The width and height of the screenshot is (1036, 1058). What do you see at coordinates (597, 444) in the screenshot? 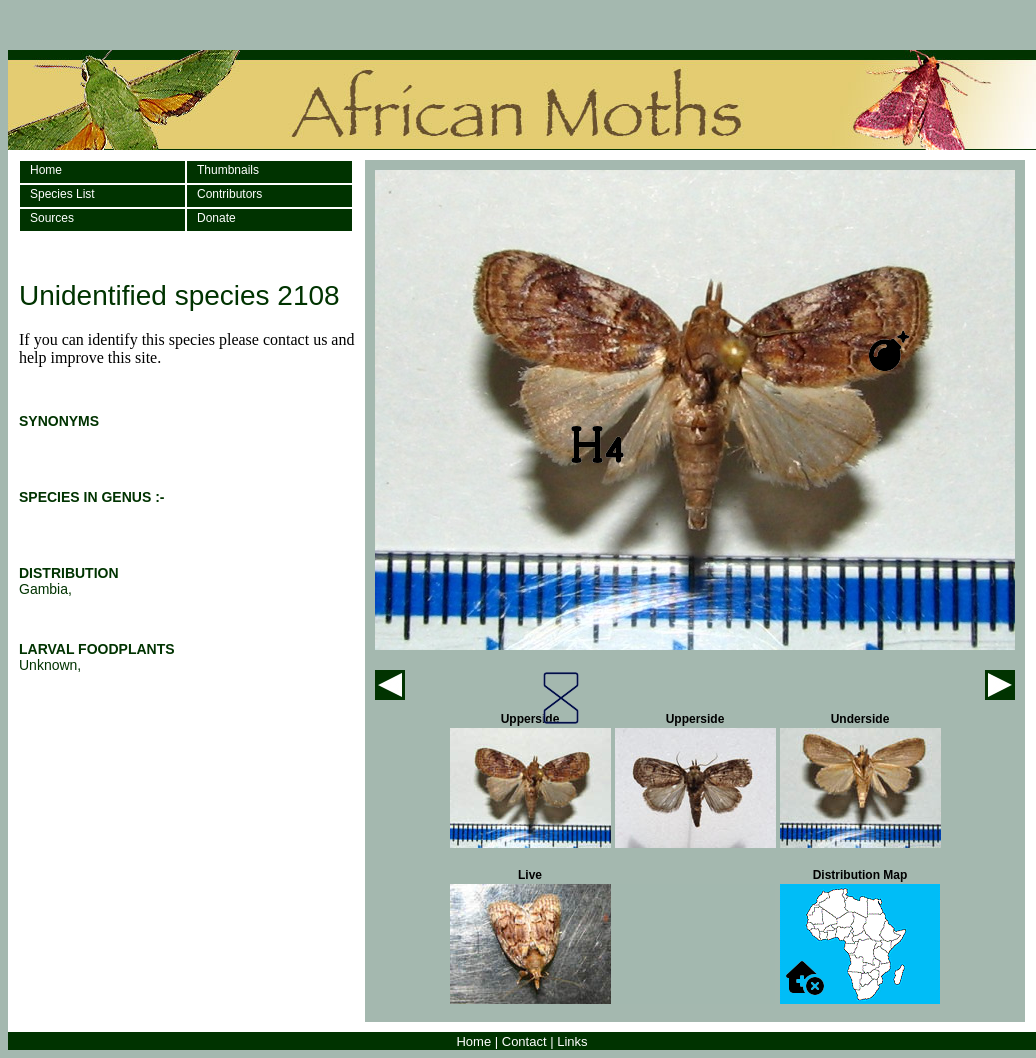
I see `format text as heading level 4` at bounding box center [597, 444].